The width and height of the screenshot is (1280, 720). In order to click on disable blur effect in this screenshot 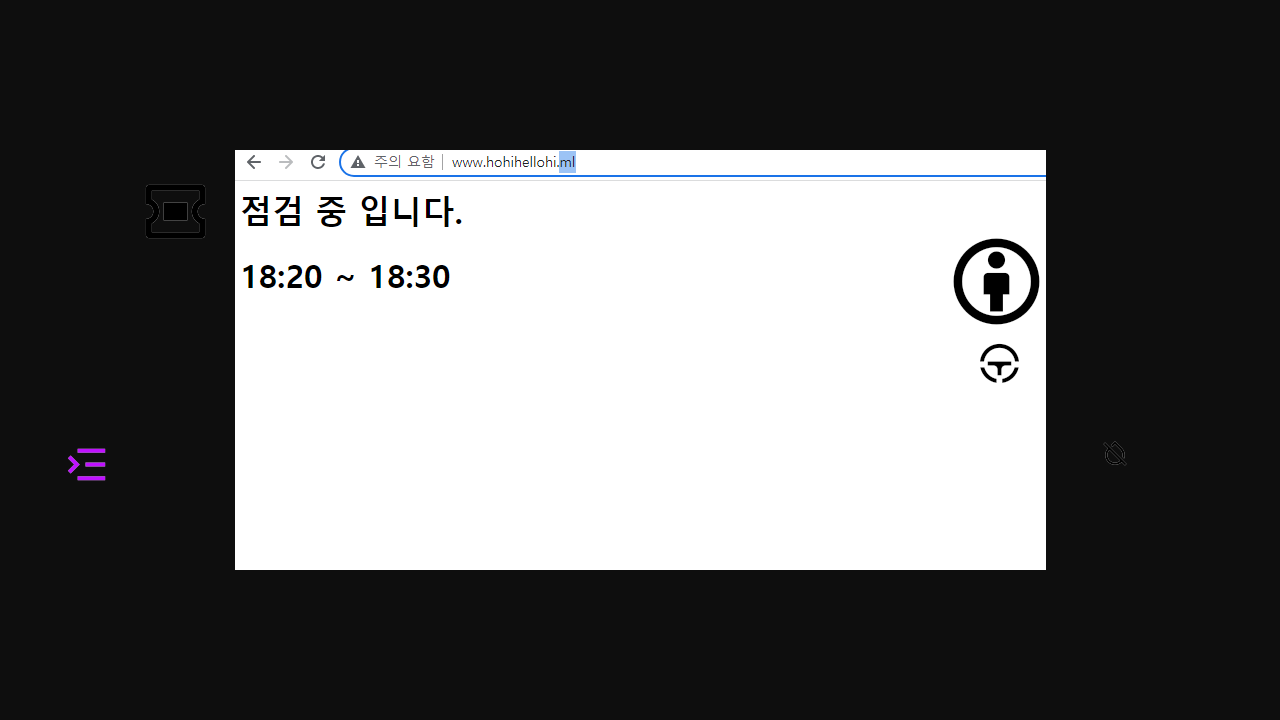, I will do `click(1115, 454)`.